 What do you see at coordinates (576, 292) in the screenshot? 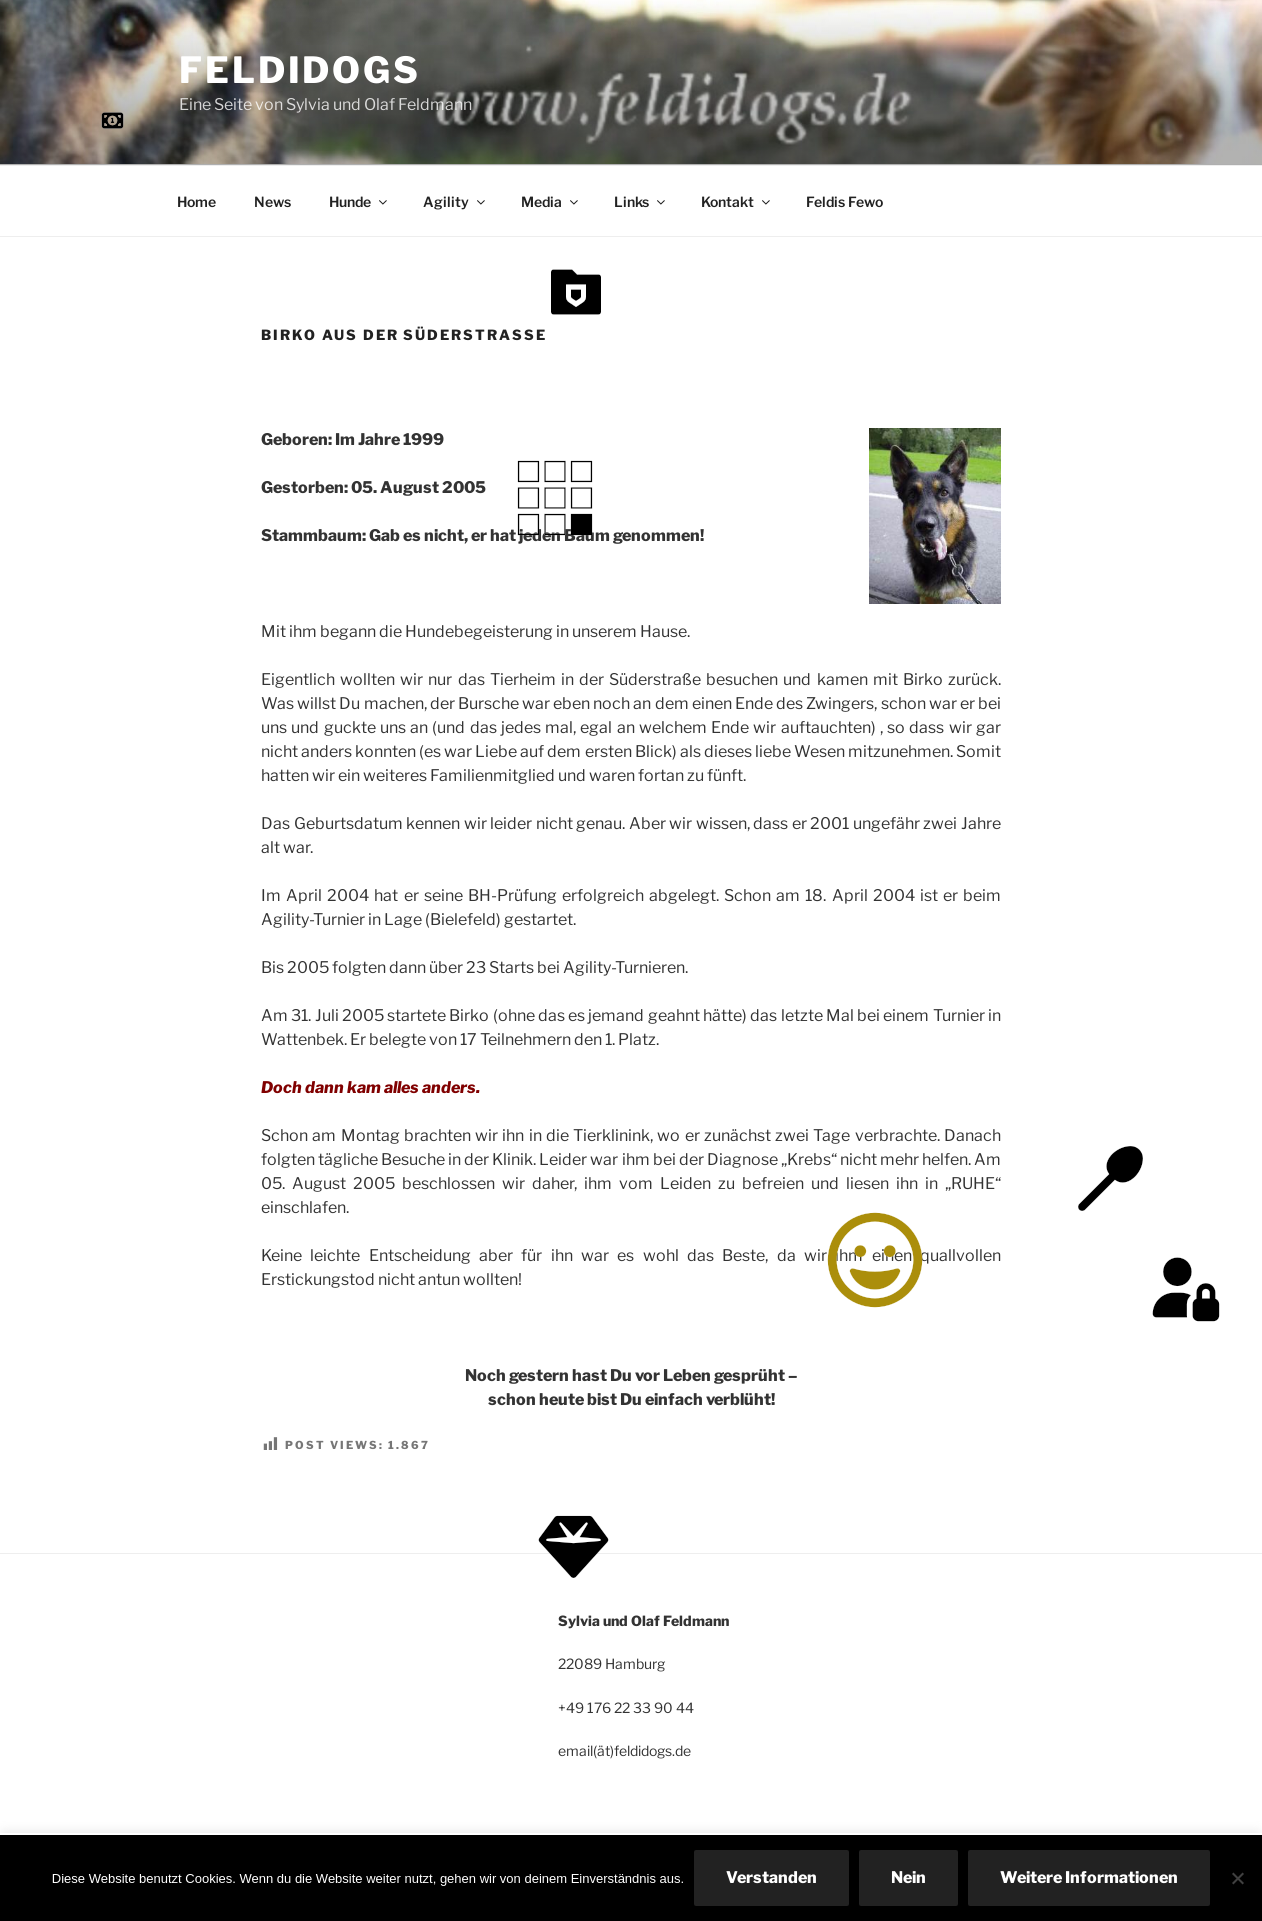
I see `access protected or secure files` at bounding box center [576, 292].